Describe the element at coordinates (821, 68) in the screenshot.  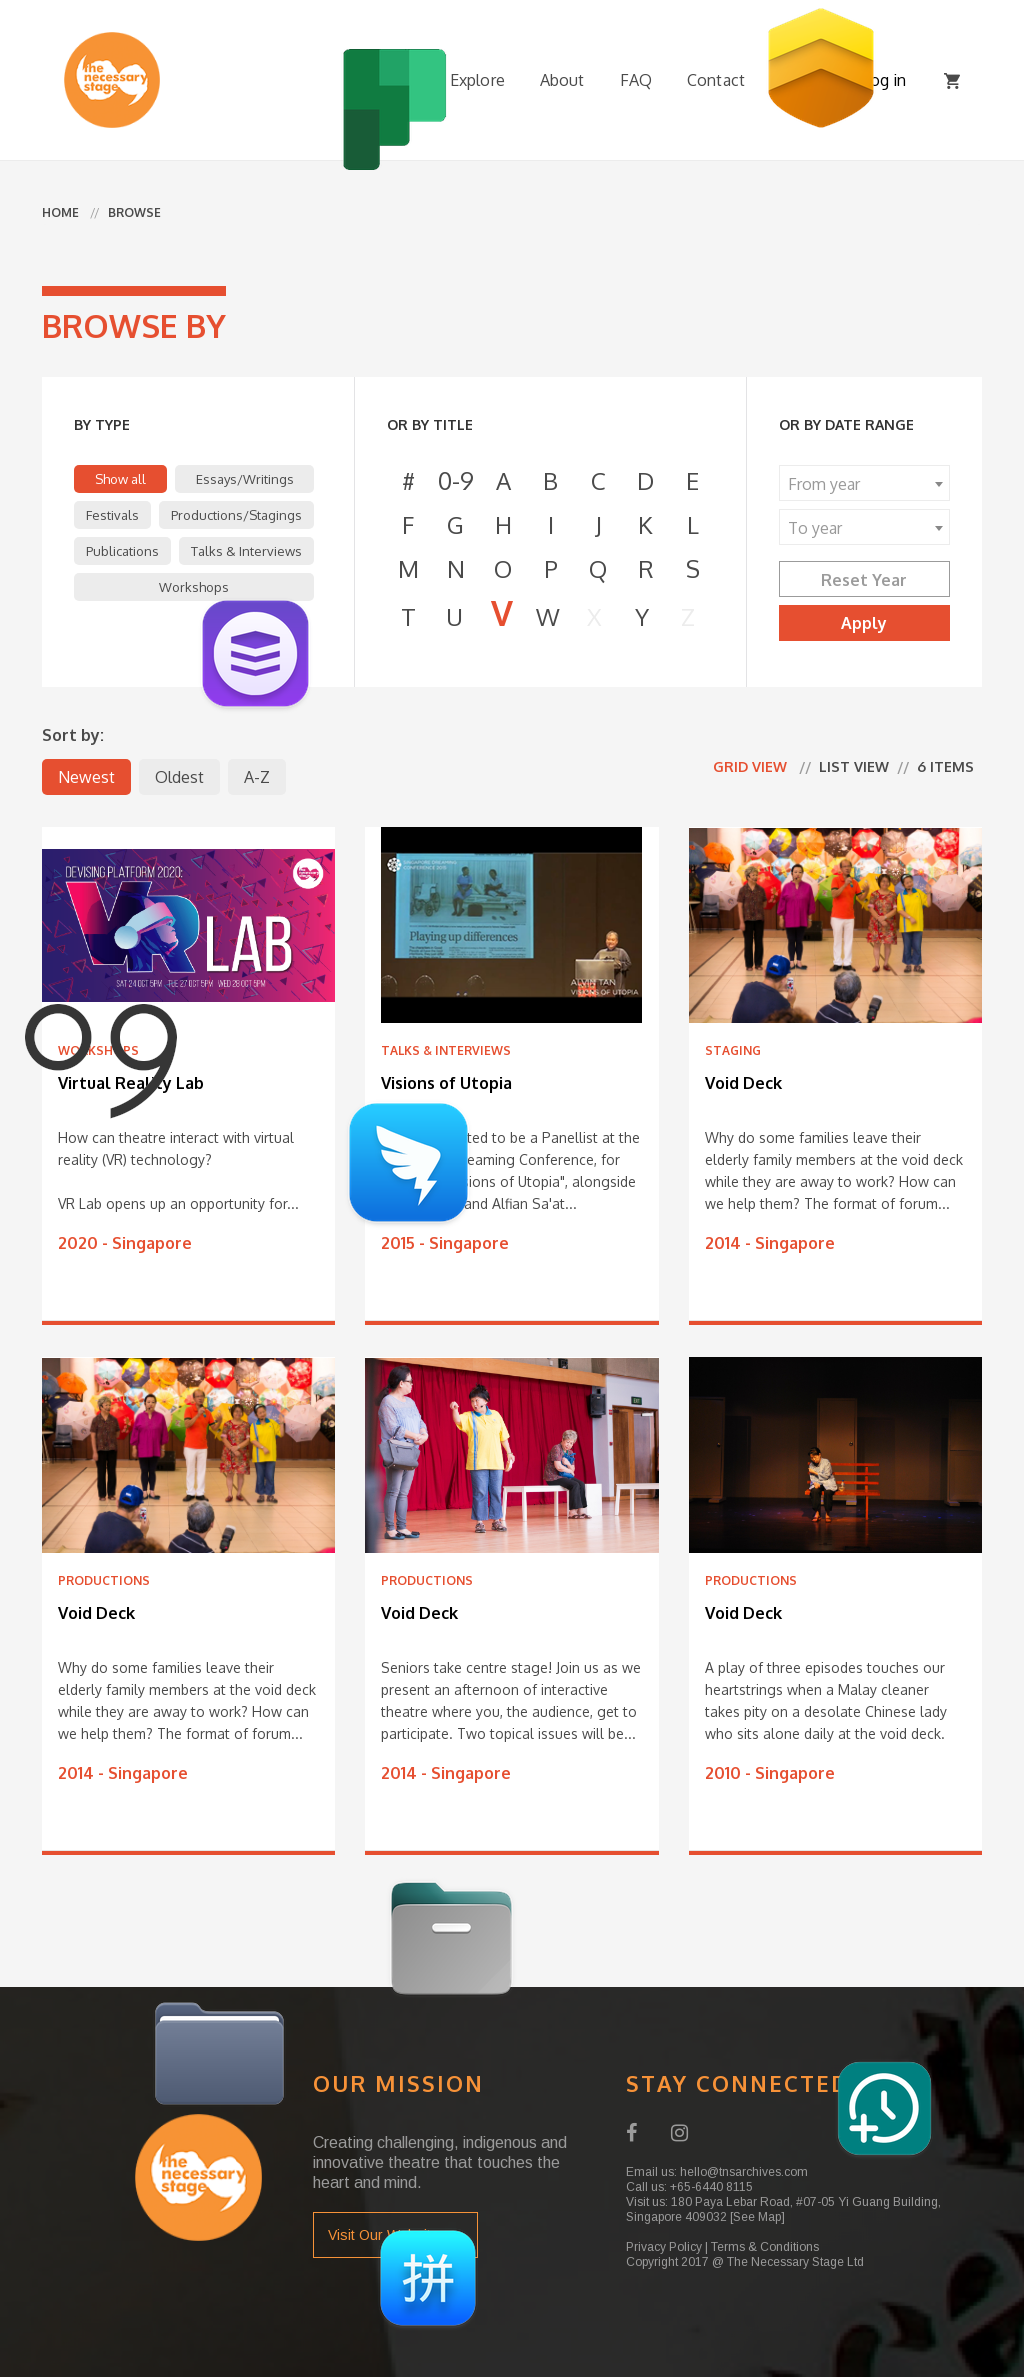
I see `open windows security or protection settings` at that location.